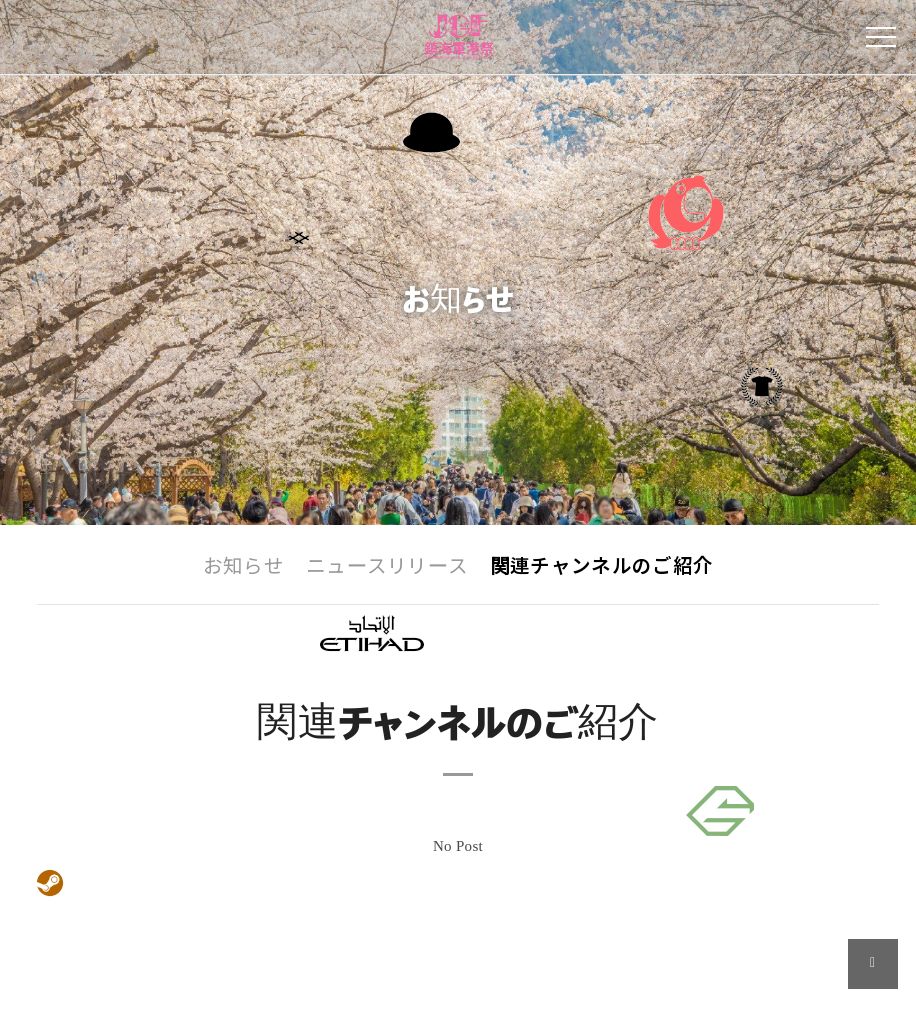  Describe the element at coordinates (720, 811) in the screenshot. I see `garuda linux operating system logo` at that location.